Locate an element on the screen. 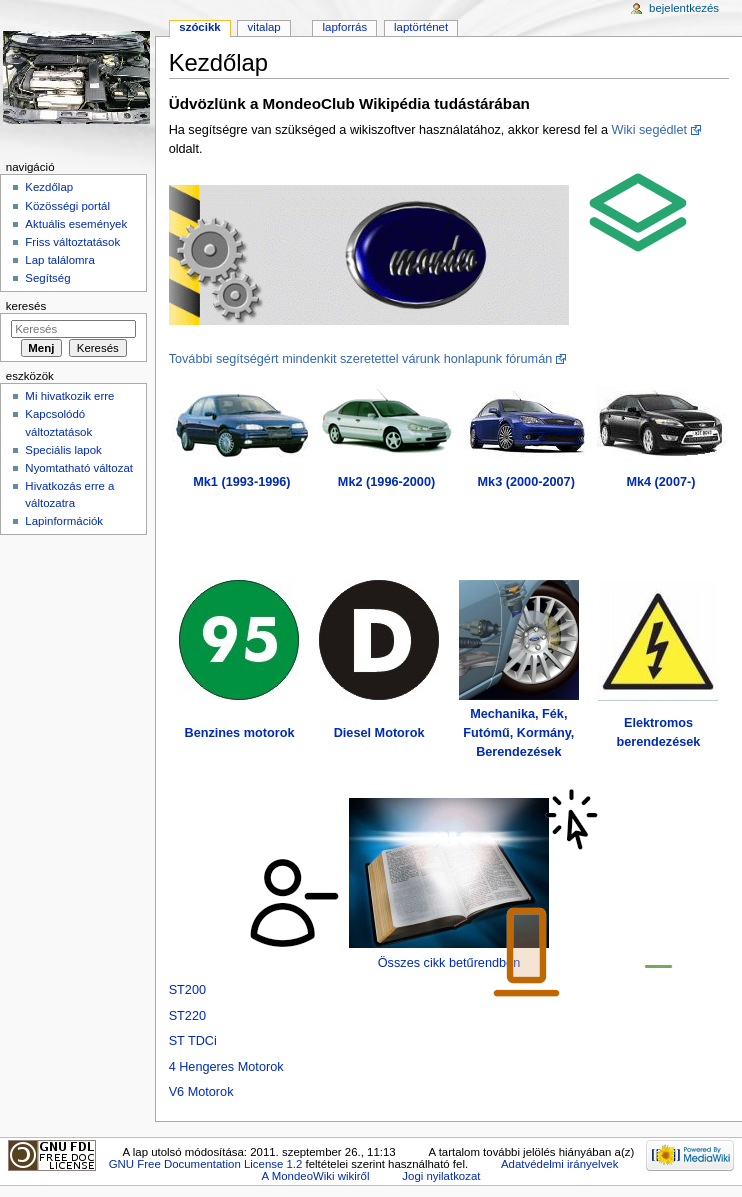 The width and height of the screenshot is (742, 1197). view layers or stacked content is located at coordinates (638, 214).